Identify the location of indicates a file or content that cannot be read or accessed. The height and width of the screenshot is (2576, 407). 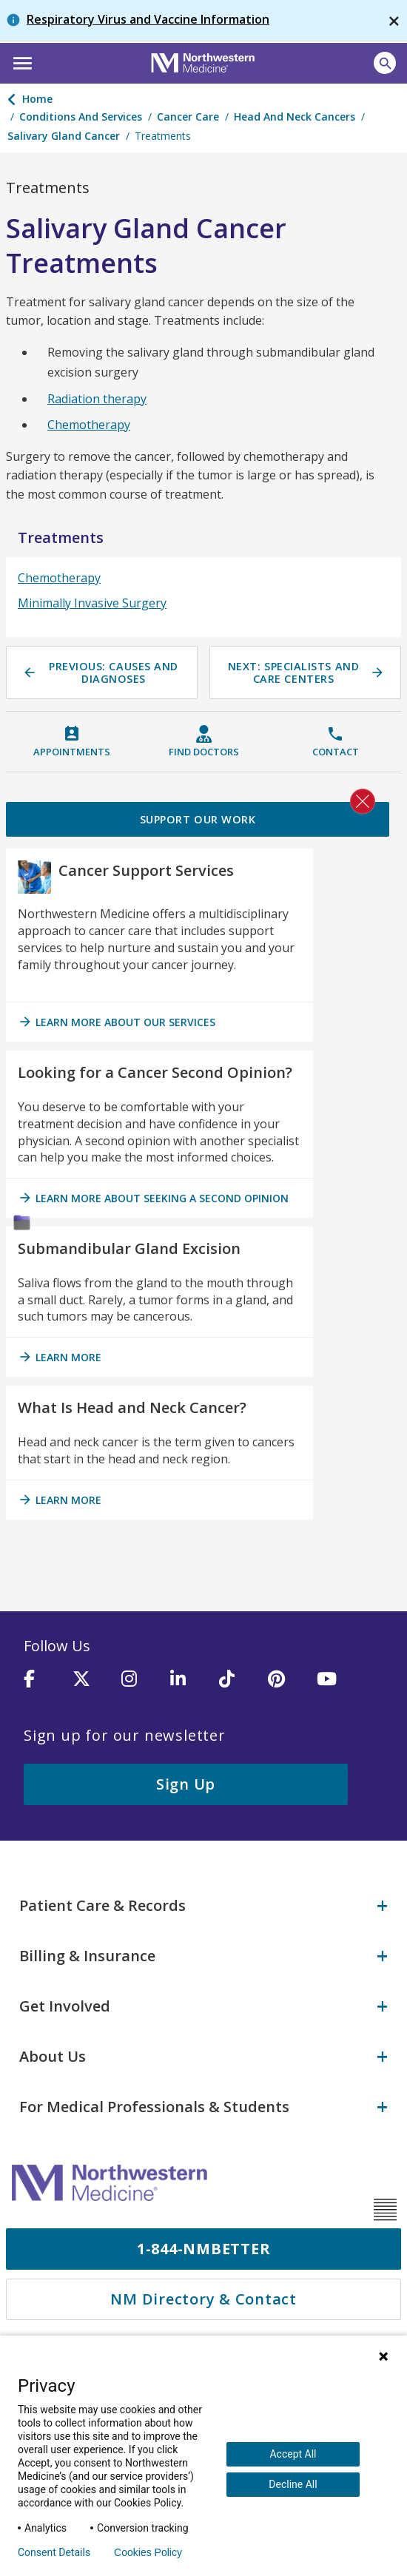
(363, 801).